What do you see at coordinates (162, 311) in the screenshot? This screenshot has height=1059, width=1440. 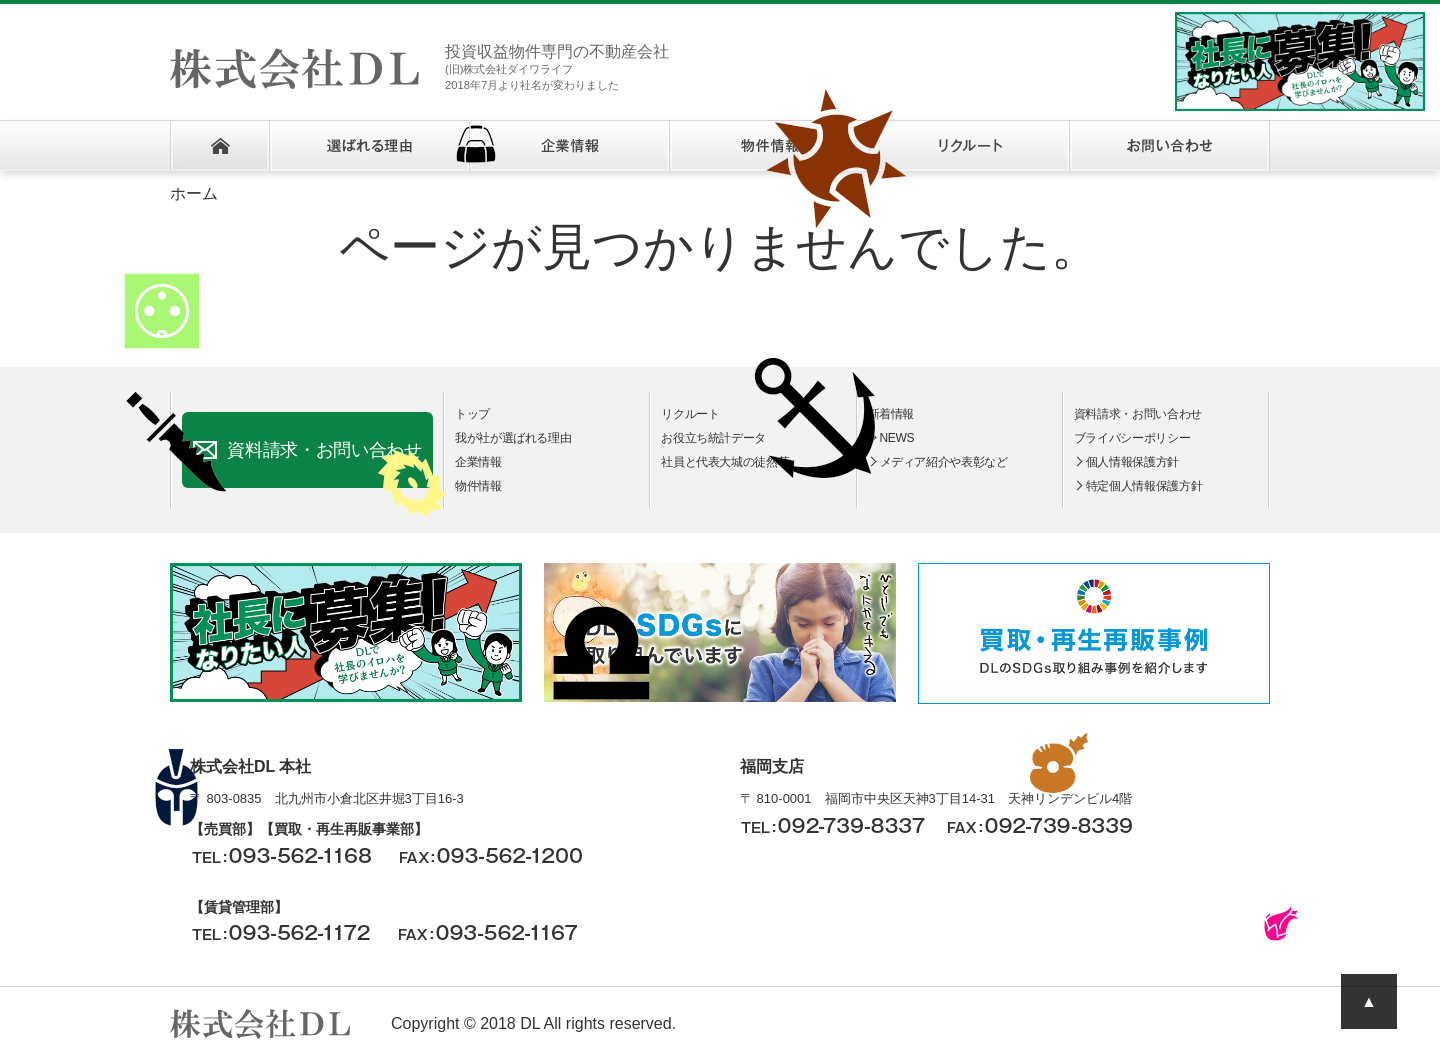 I see `indicates electrical outlet or power source location` at bounding box center [162, 311].